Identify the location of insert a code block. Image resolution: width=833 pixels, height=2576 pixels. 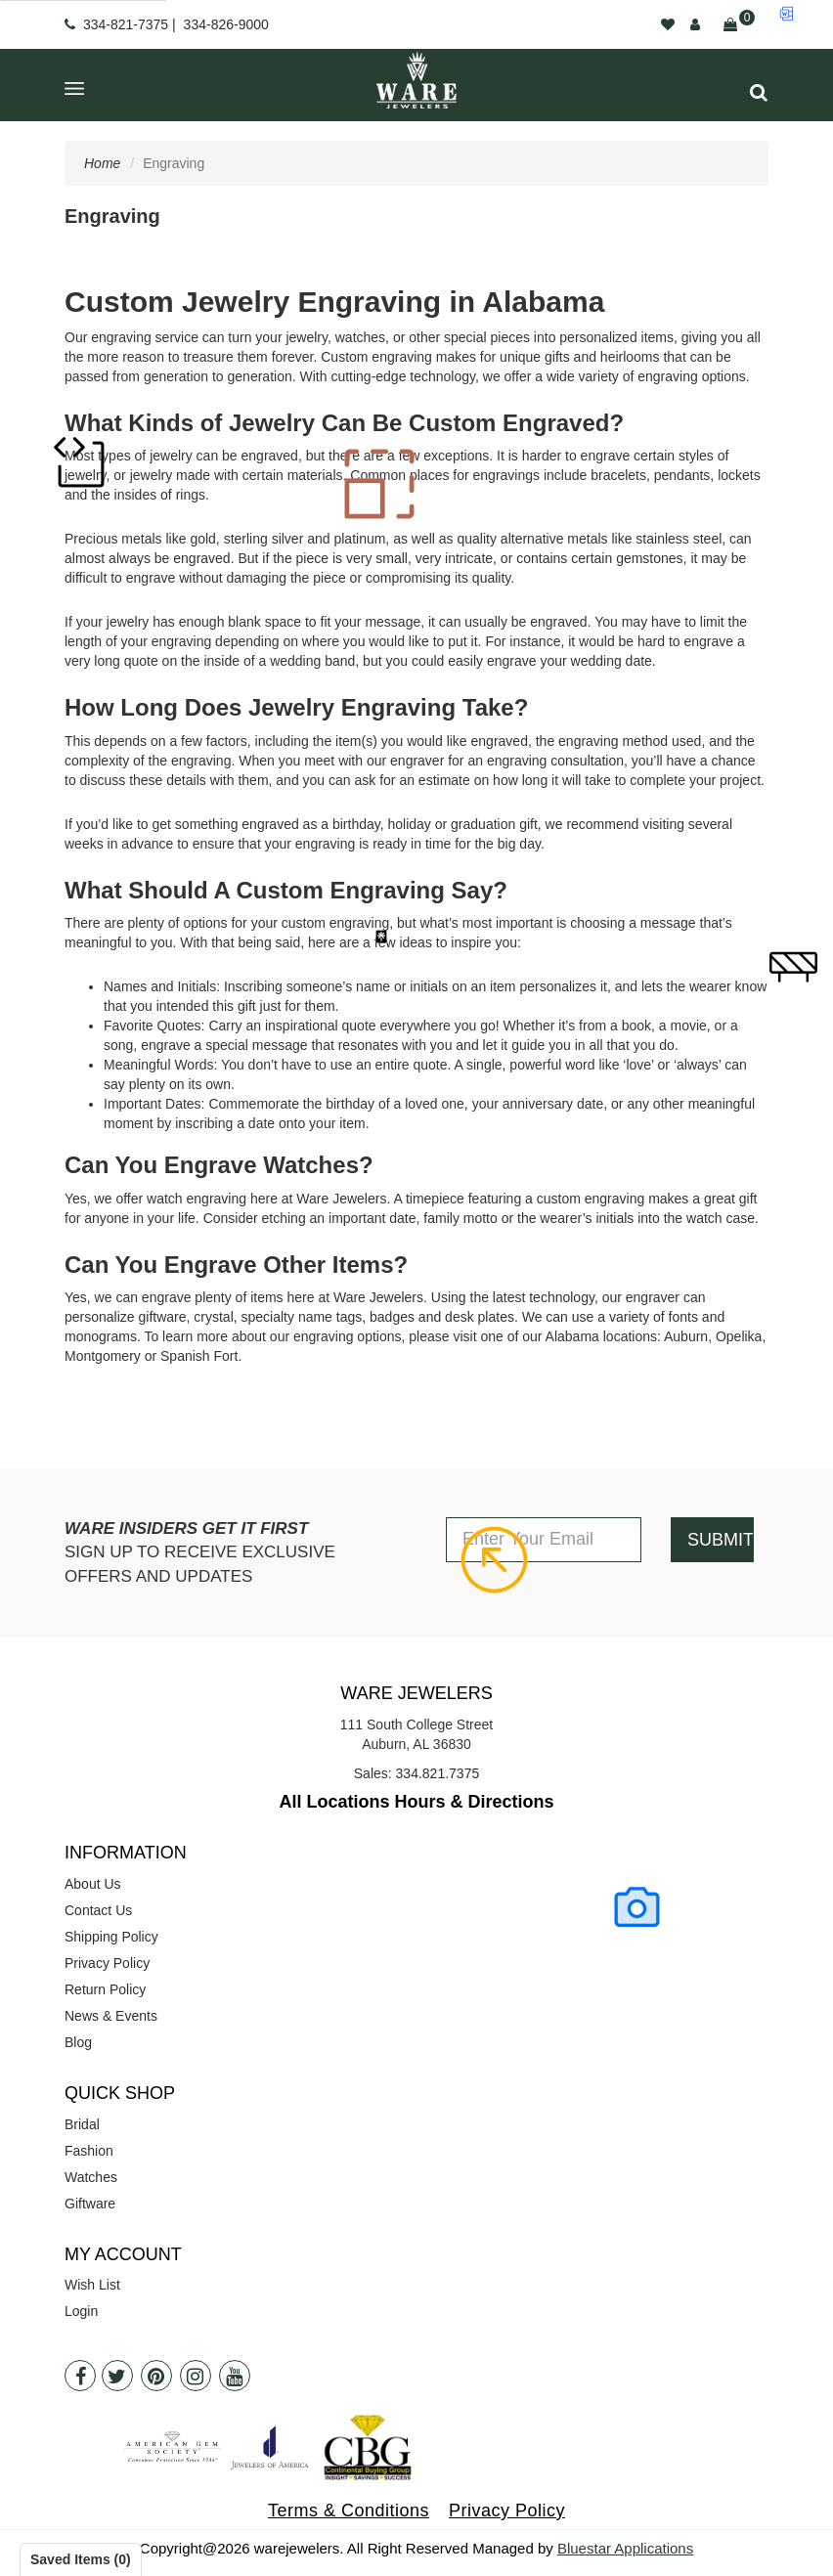
(81, 464).